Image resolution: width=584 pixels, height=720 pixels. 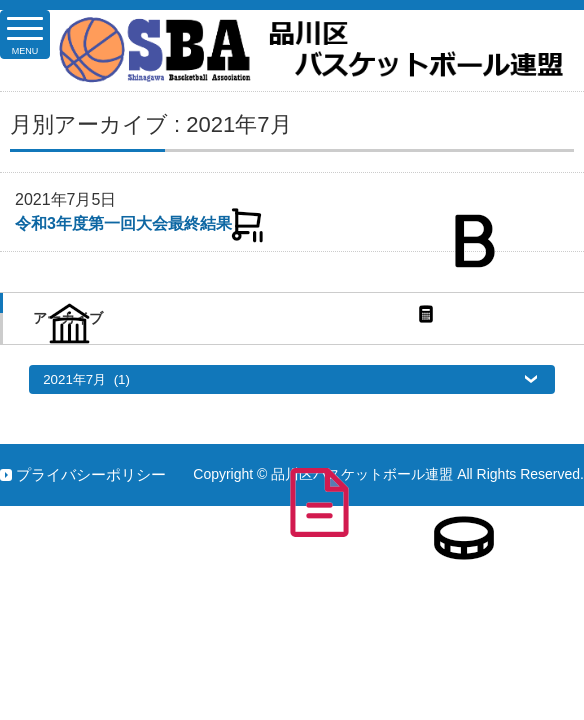 What do you see at coordinates (426, 314) in the screenshot?
I see `open the calculator app` at bounding box center [426, 314].